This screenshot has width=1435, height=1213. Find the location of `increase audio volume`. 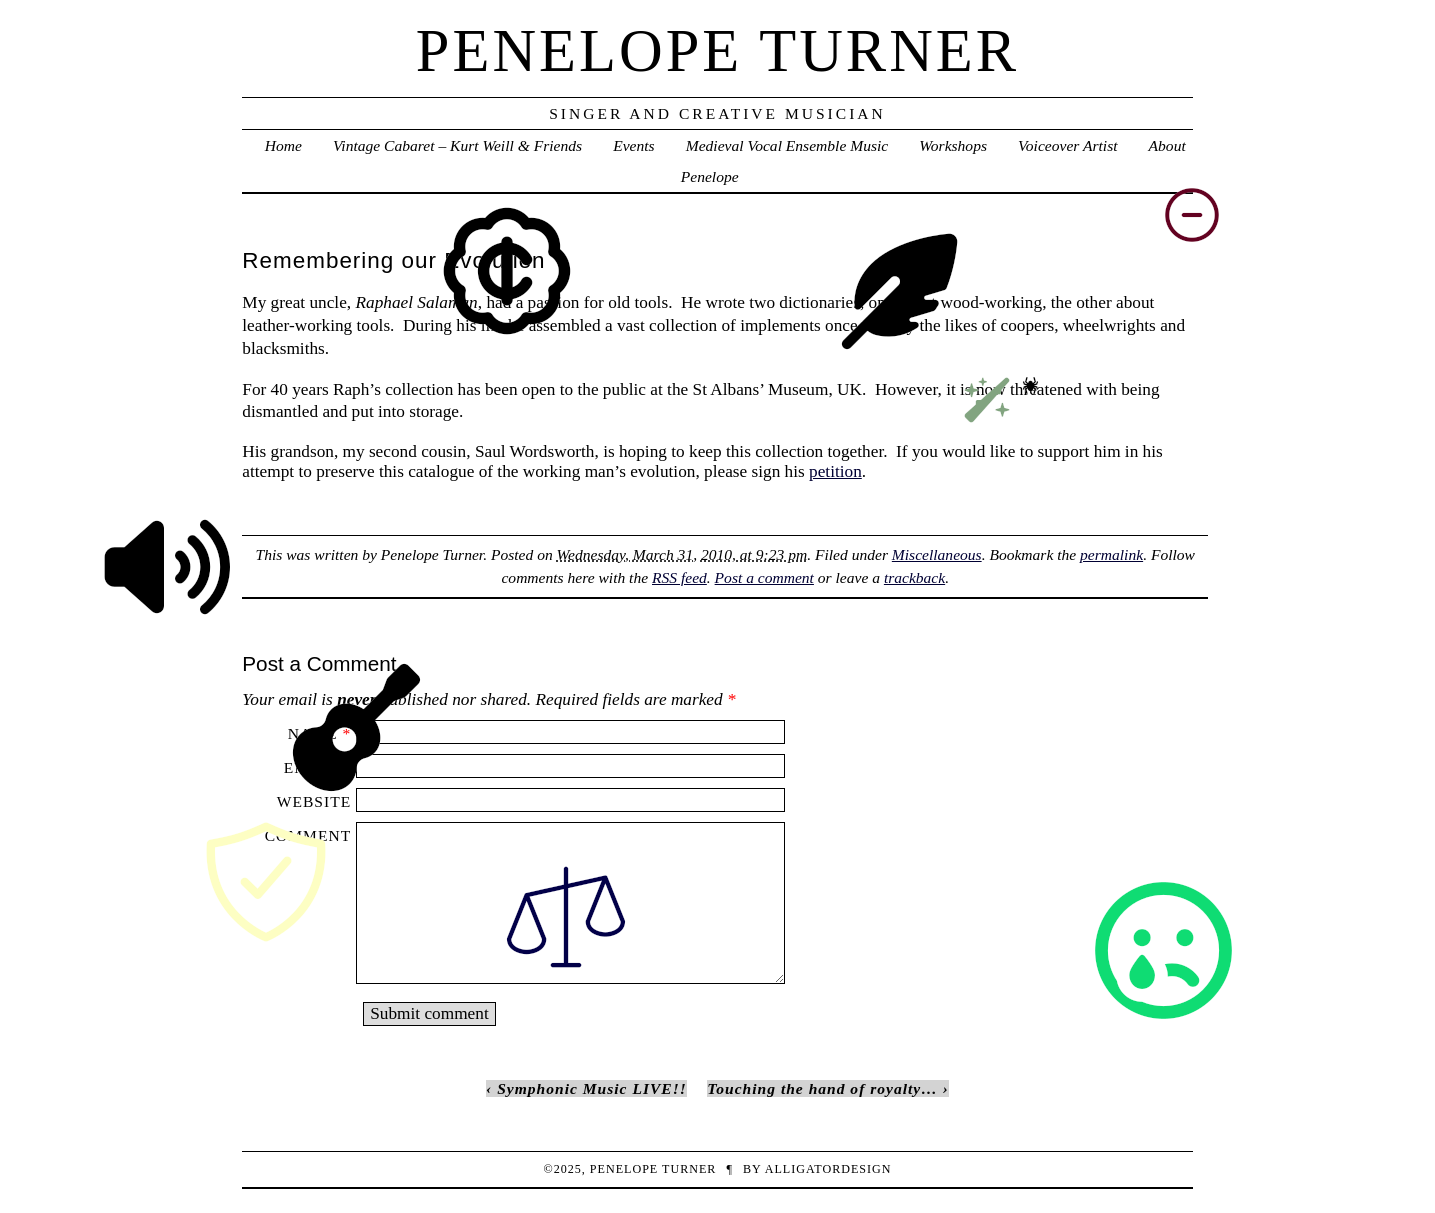

increase audio volume is located at coordinates (164, 567).